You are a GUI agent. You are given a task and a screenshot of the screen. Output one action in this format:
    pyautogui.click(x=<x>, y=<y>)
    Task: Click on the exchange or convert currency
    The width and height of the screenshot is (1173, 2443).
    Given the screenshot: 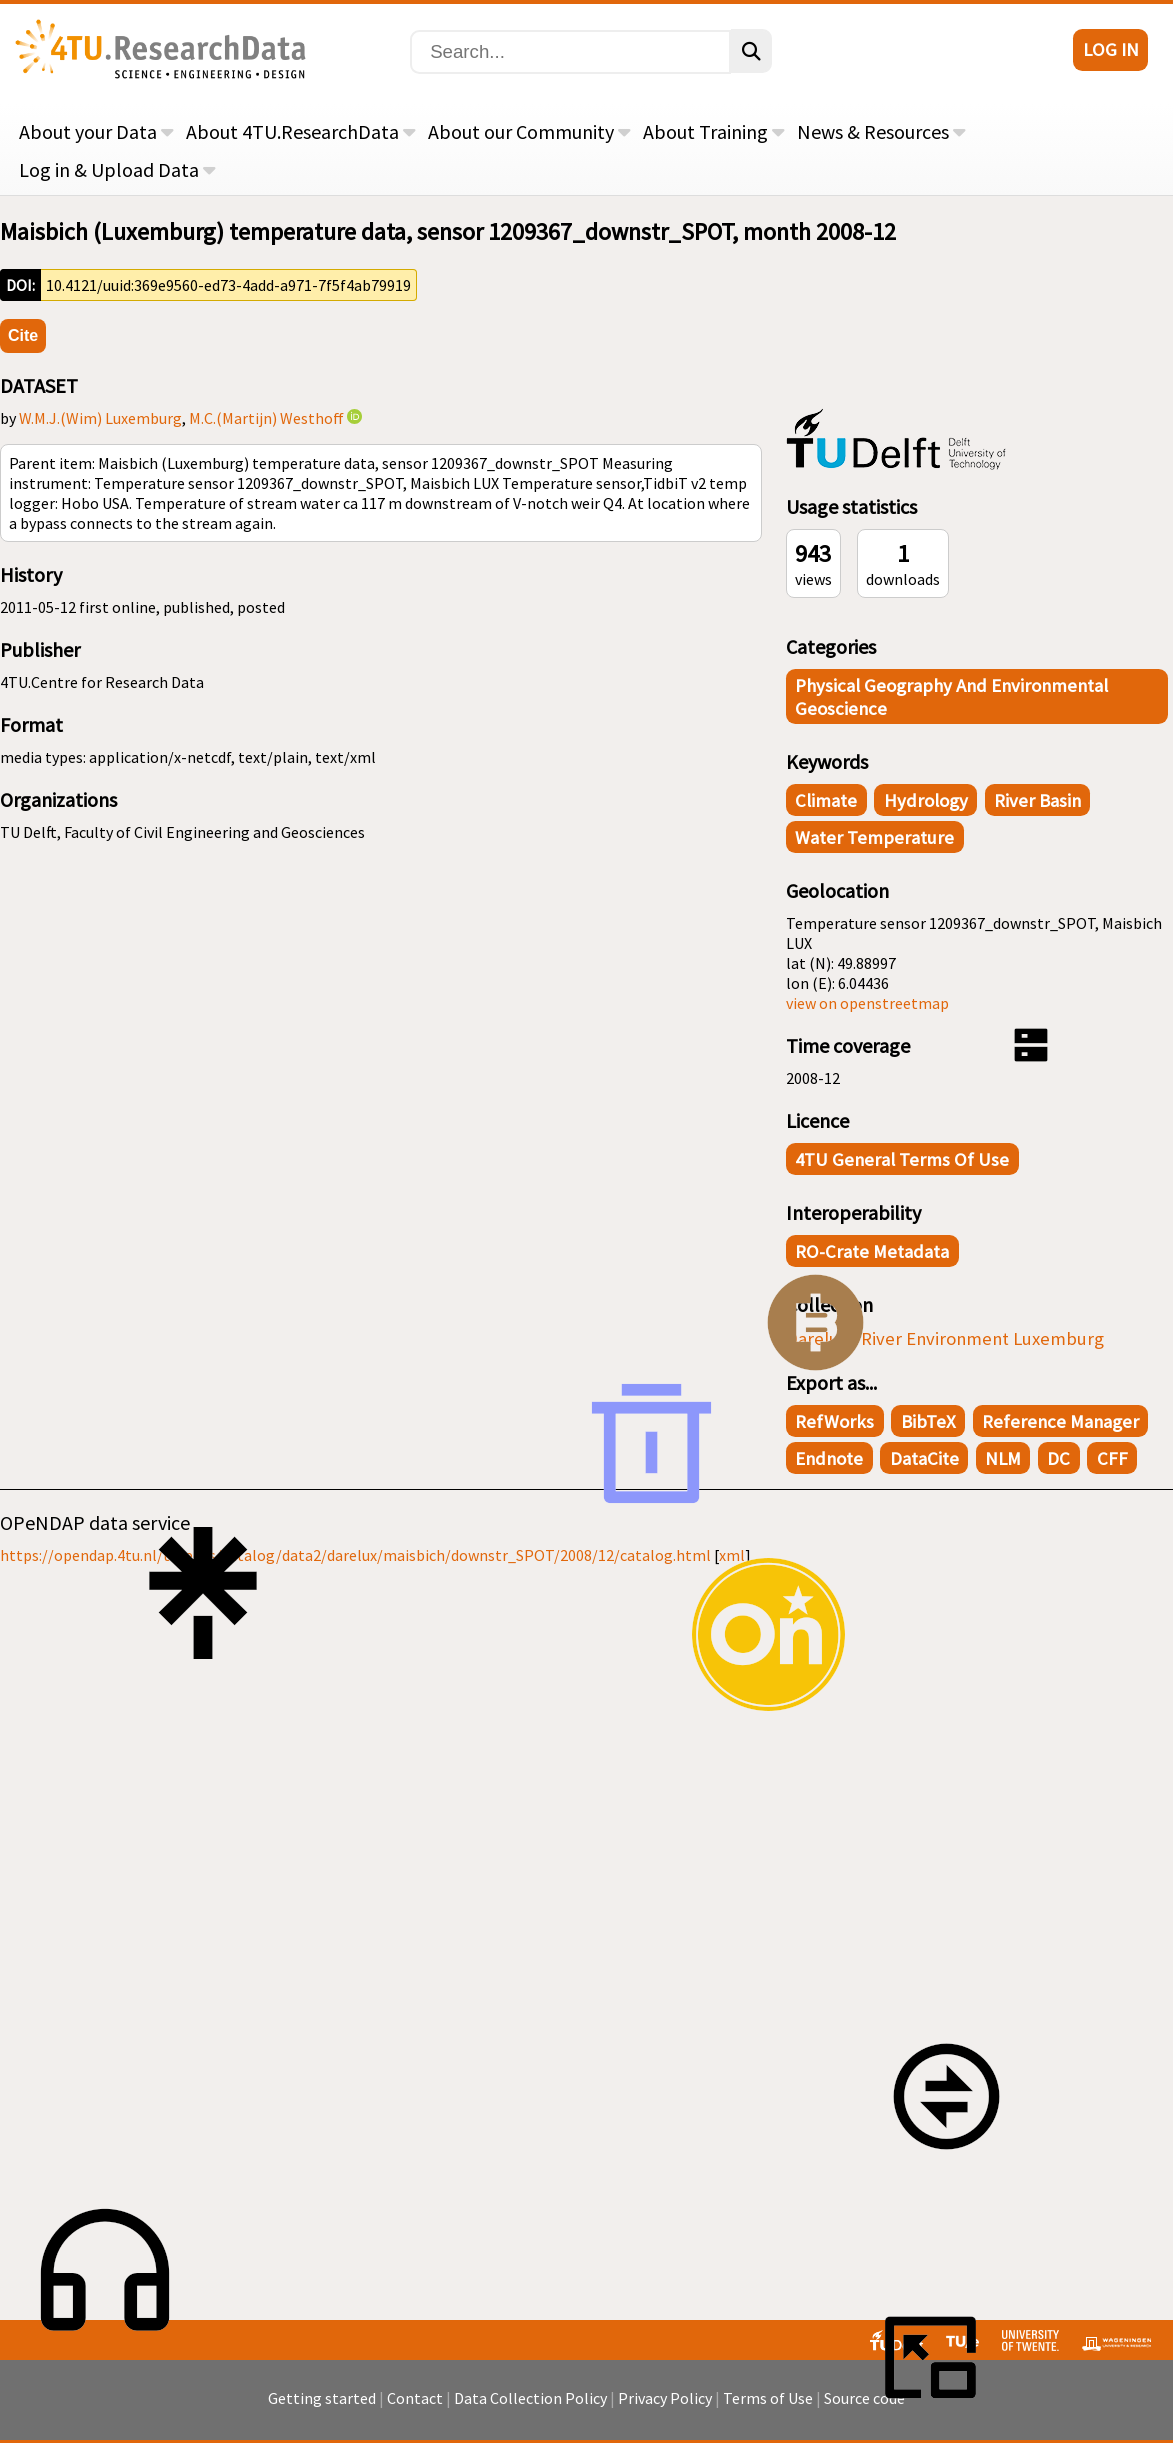 What is the action you would take?
    pyautogui.click(x=946, y=2096)
    